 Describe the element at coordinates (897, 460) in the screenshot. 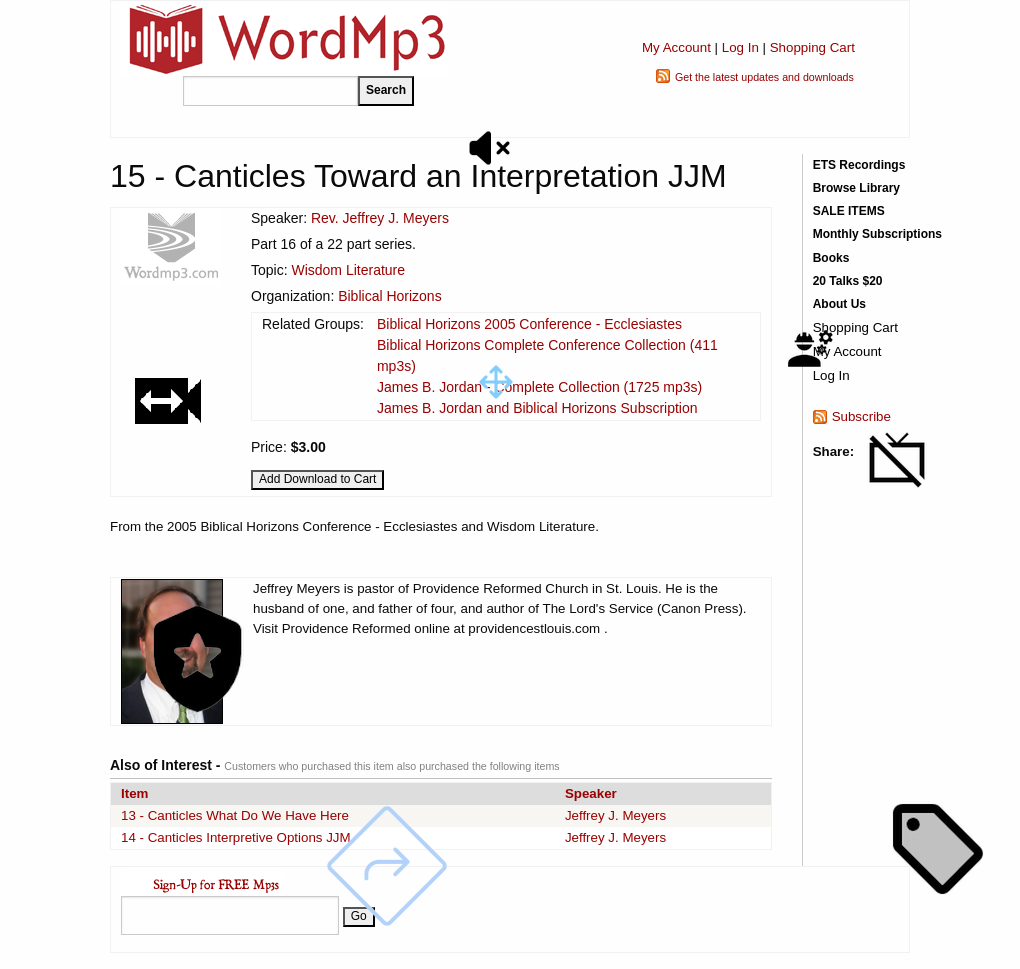

I see `tv or display is currently off or disabled` at that location.